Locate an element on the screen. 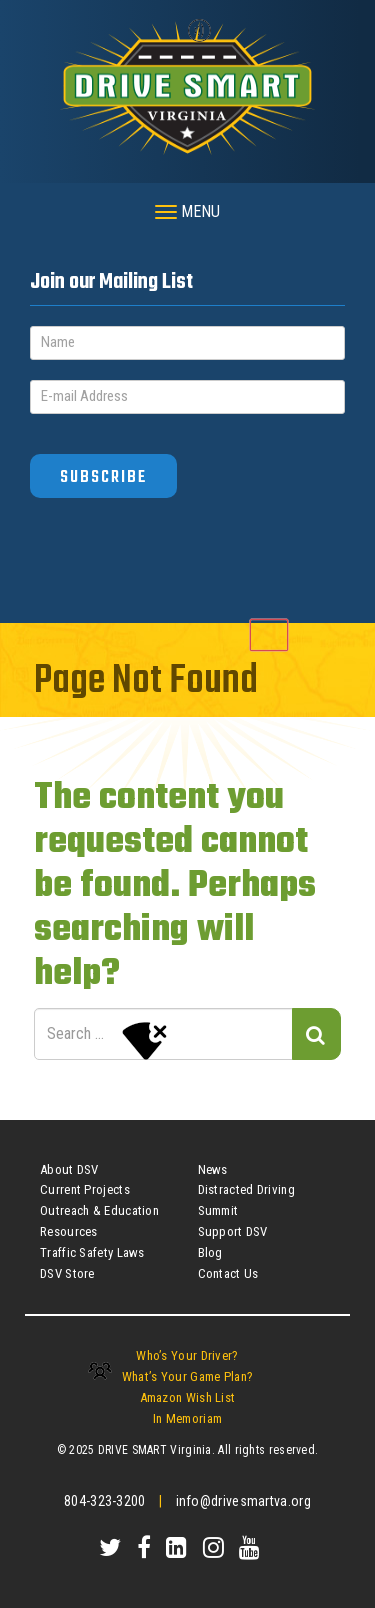  indicates no wifi connection available is located at coordinates (146, 1041).